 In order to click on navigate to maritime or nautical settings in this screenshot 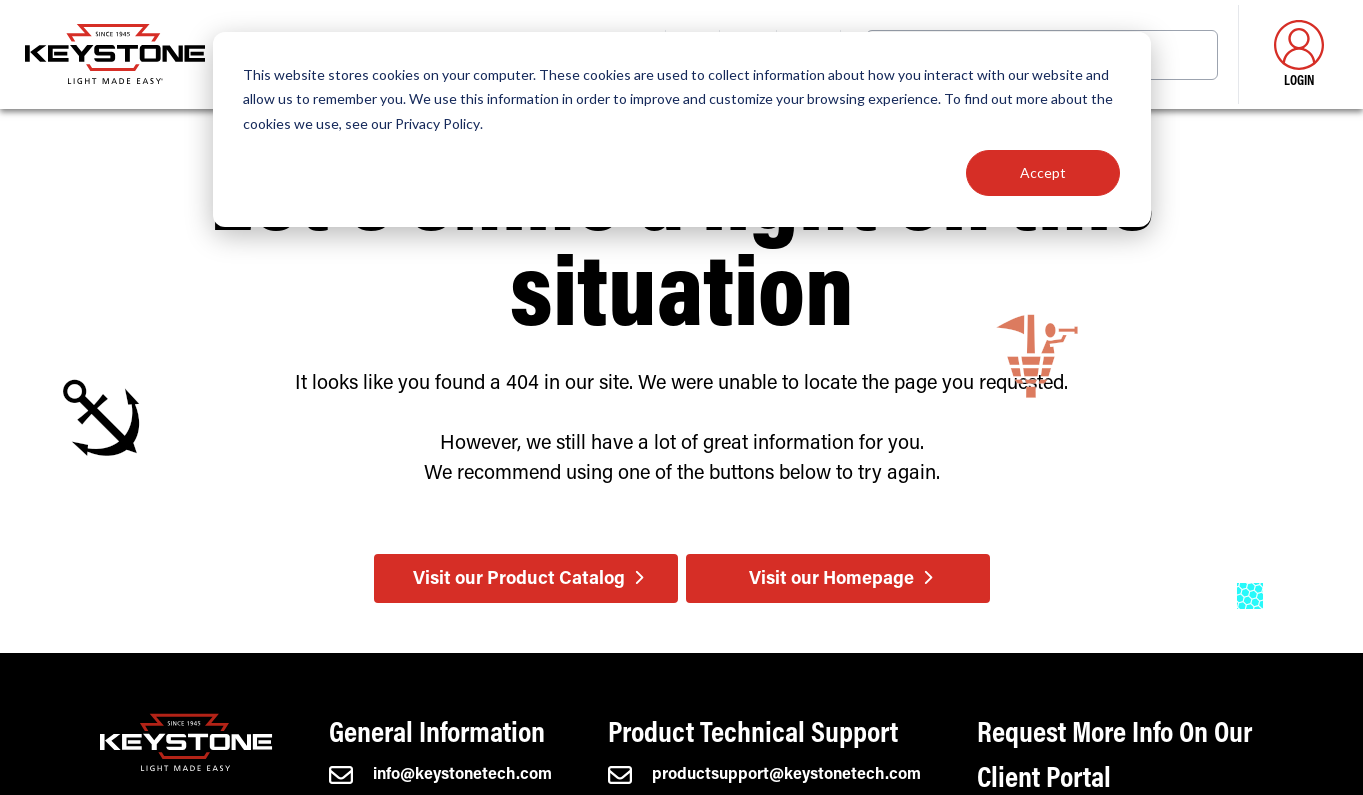, I will do `click(101, 417)`.